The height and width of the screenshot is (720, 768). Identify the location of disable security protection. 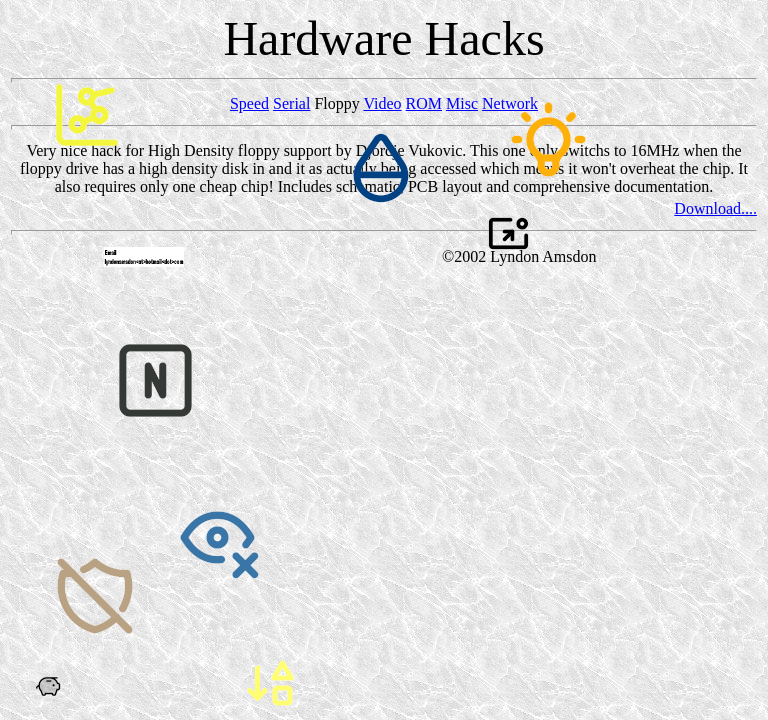
(95, 596).